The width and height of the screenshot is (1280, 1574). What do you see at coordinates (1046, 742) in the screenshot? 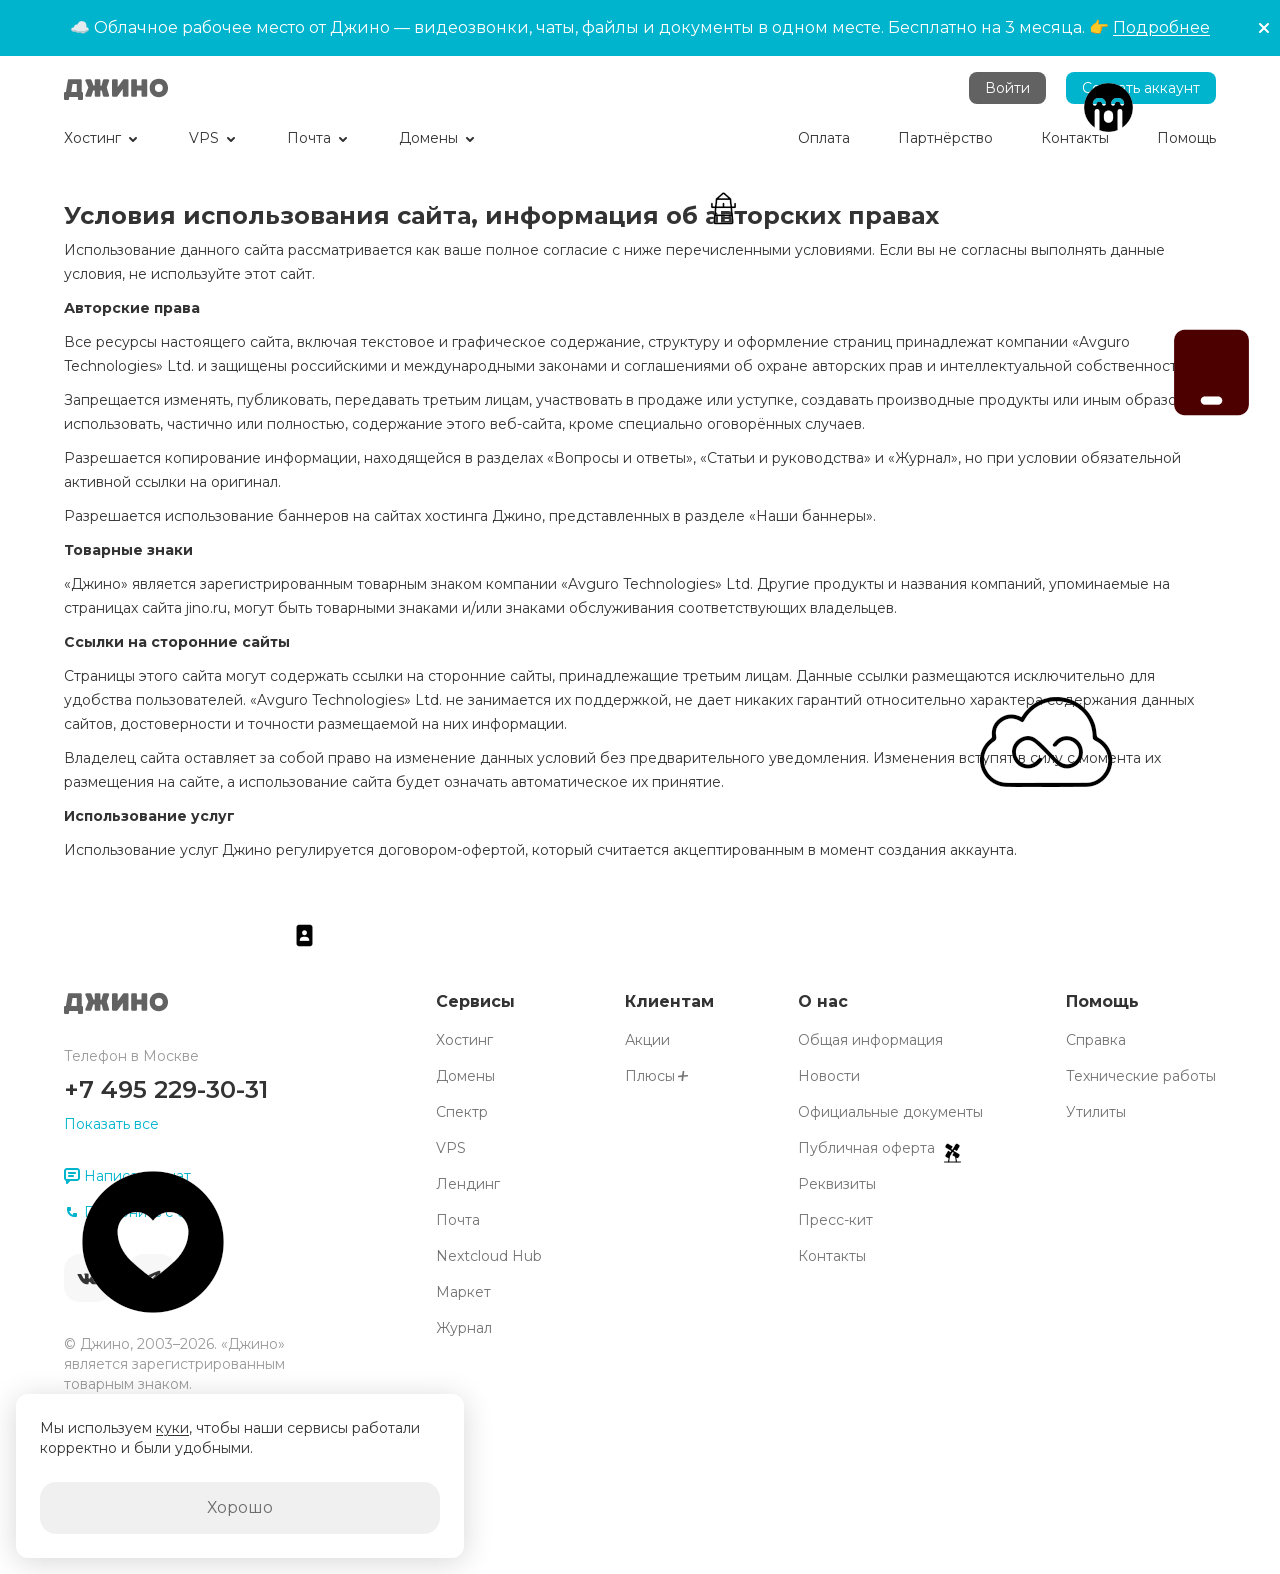
I see `open jsfiddle code editor` at bounding box center [1046, 742].